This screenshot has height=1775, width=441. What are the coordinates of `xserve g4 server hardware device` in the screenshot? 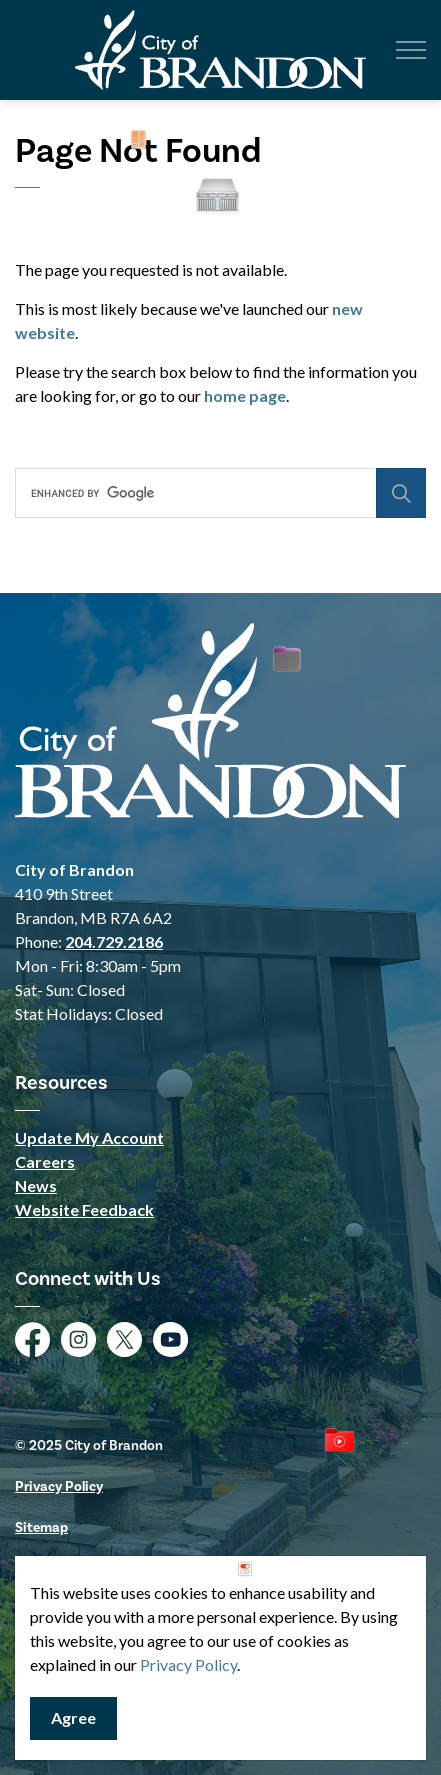 It's located at (217, 193).